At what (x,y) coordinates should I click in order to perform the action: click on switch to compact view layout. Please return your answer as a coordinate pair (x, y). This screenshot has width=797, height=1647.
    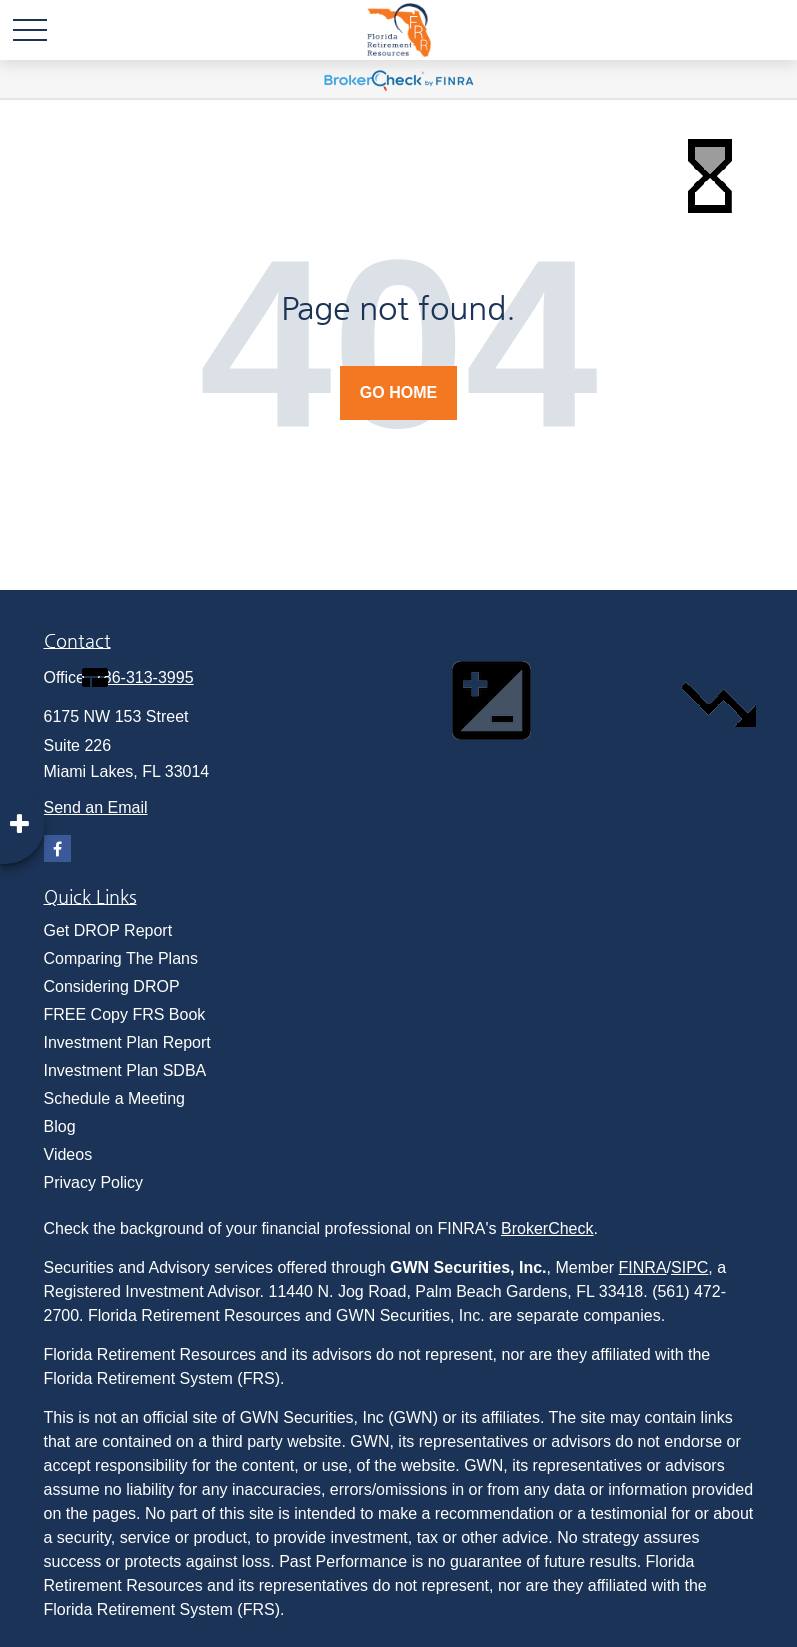
    Looking at the image, I should click on (94, 677).